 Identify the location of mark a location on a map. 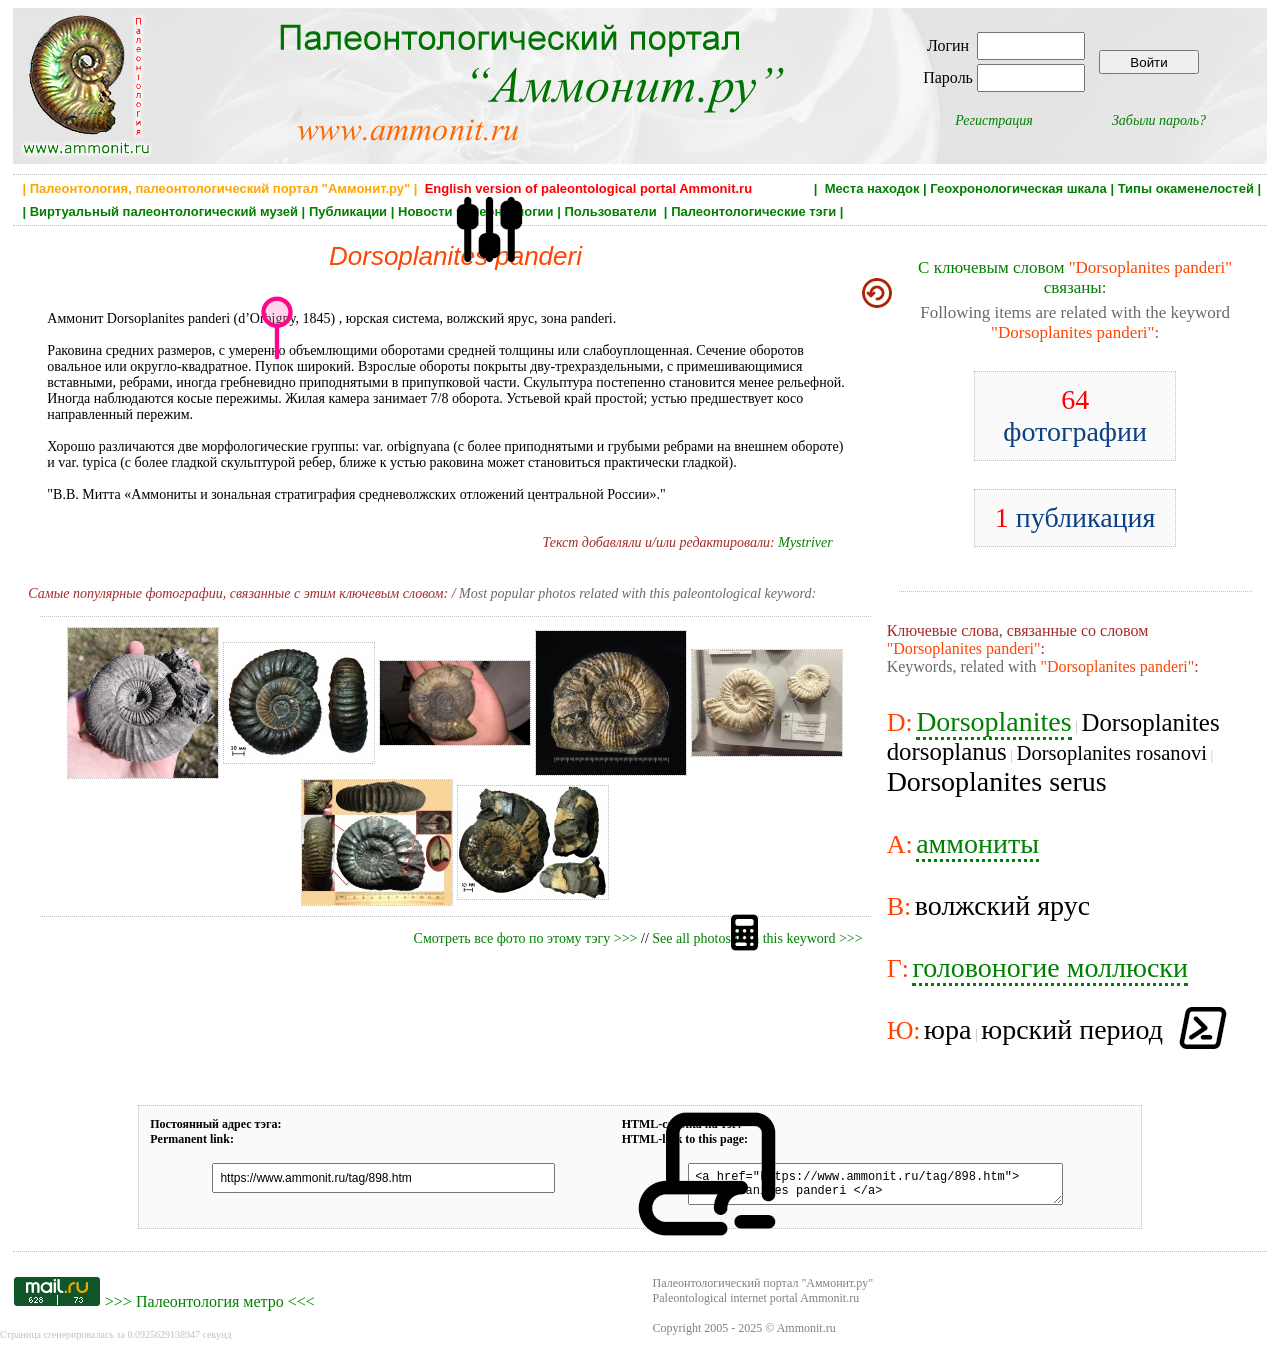
(277, 328).